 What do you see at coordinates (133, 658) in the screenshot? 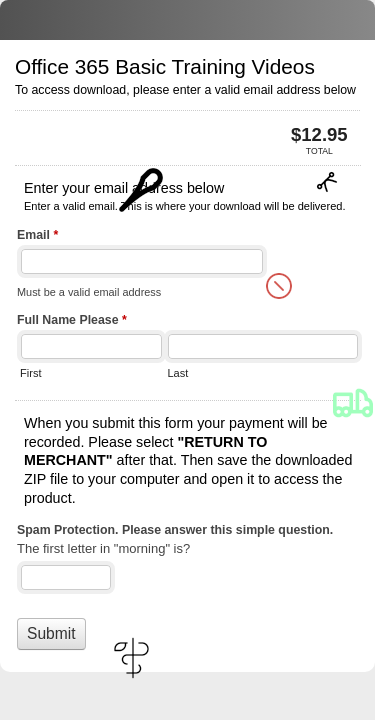
I see `access health or medical services` at bounding box center [133, 658].